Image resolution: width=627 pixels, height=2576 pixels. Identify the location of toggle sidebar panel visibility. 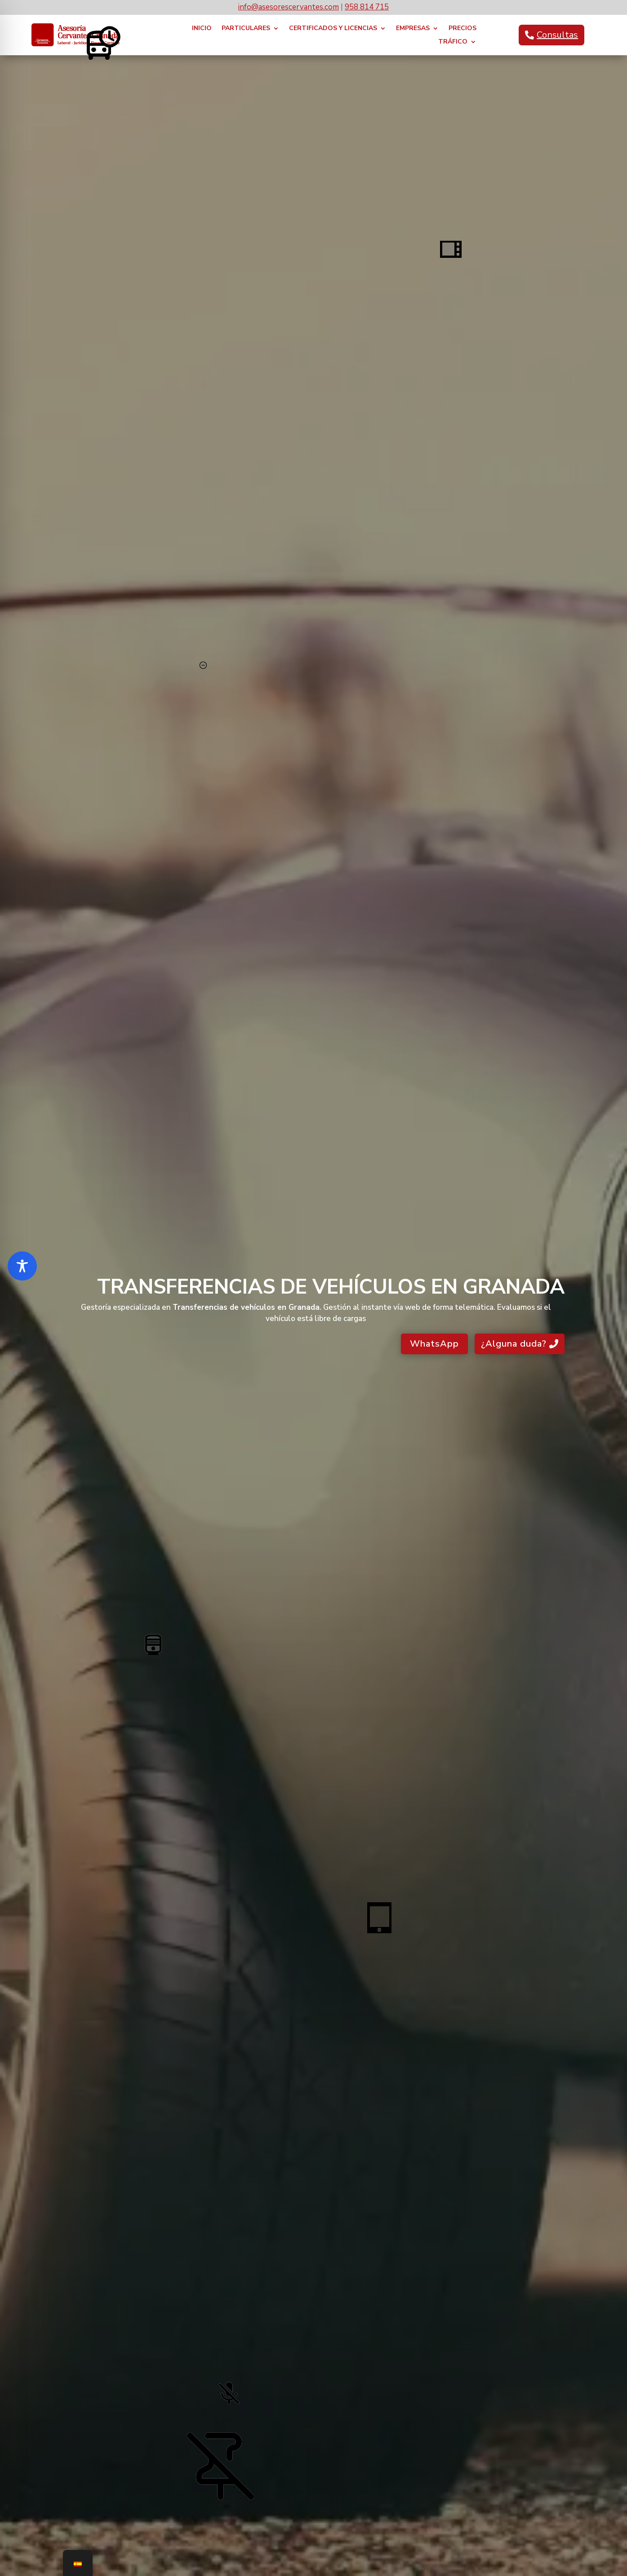
(451, 249).